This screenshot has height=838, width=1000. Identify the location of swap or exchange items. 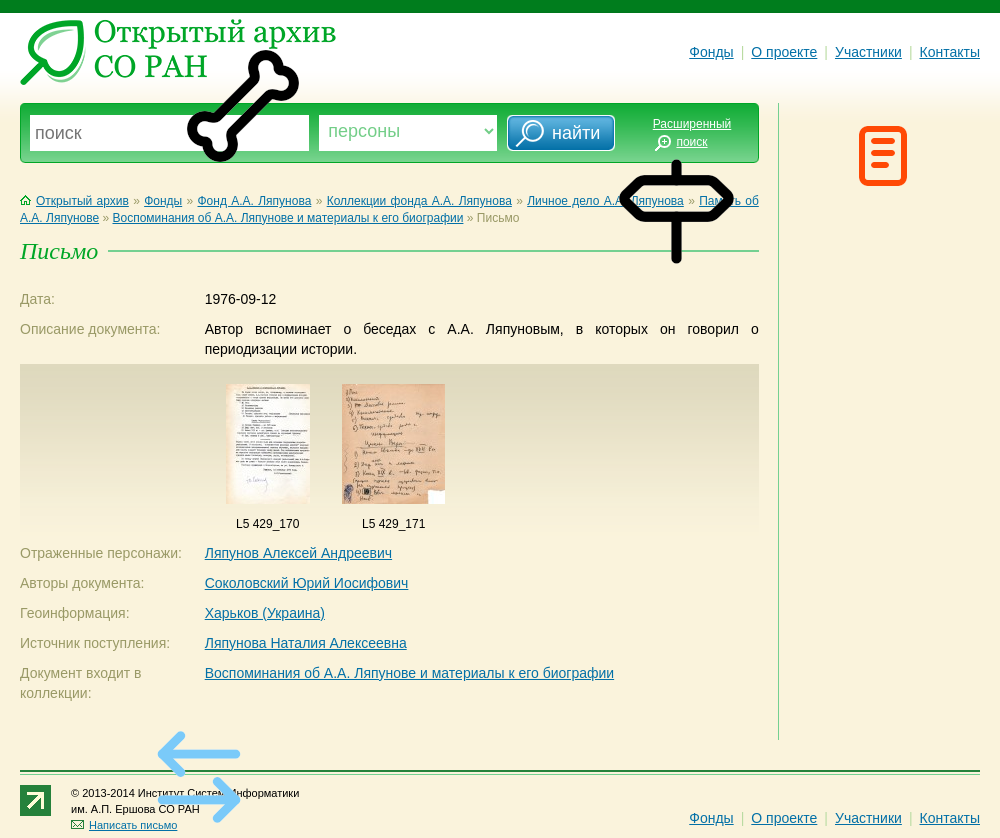
(199, 777).